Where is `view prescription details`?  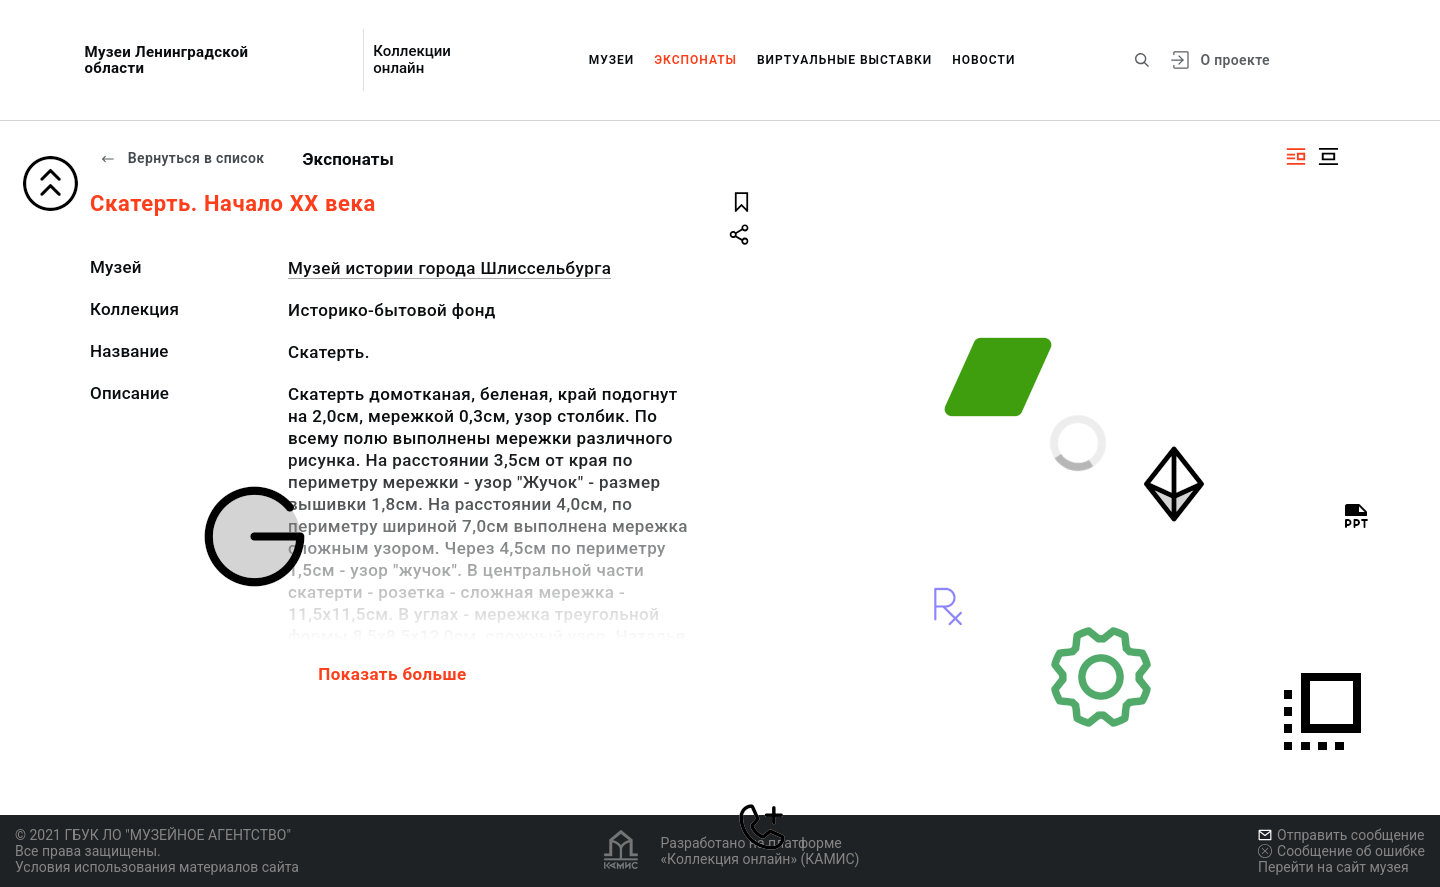
view prescription details is located at coordinates (946, 606).